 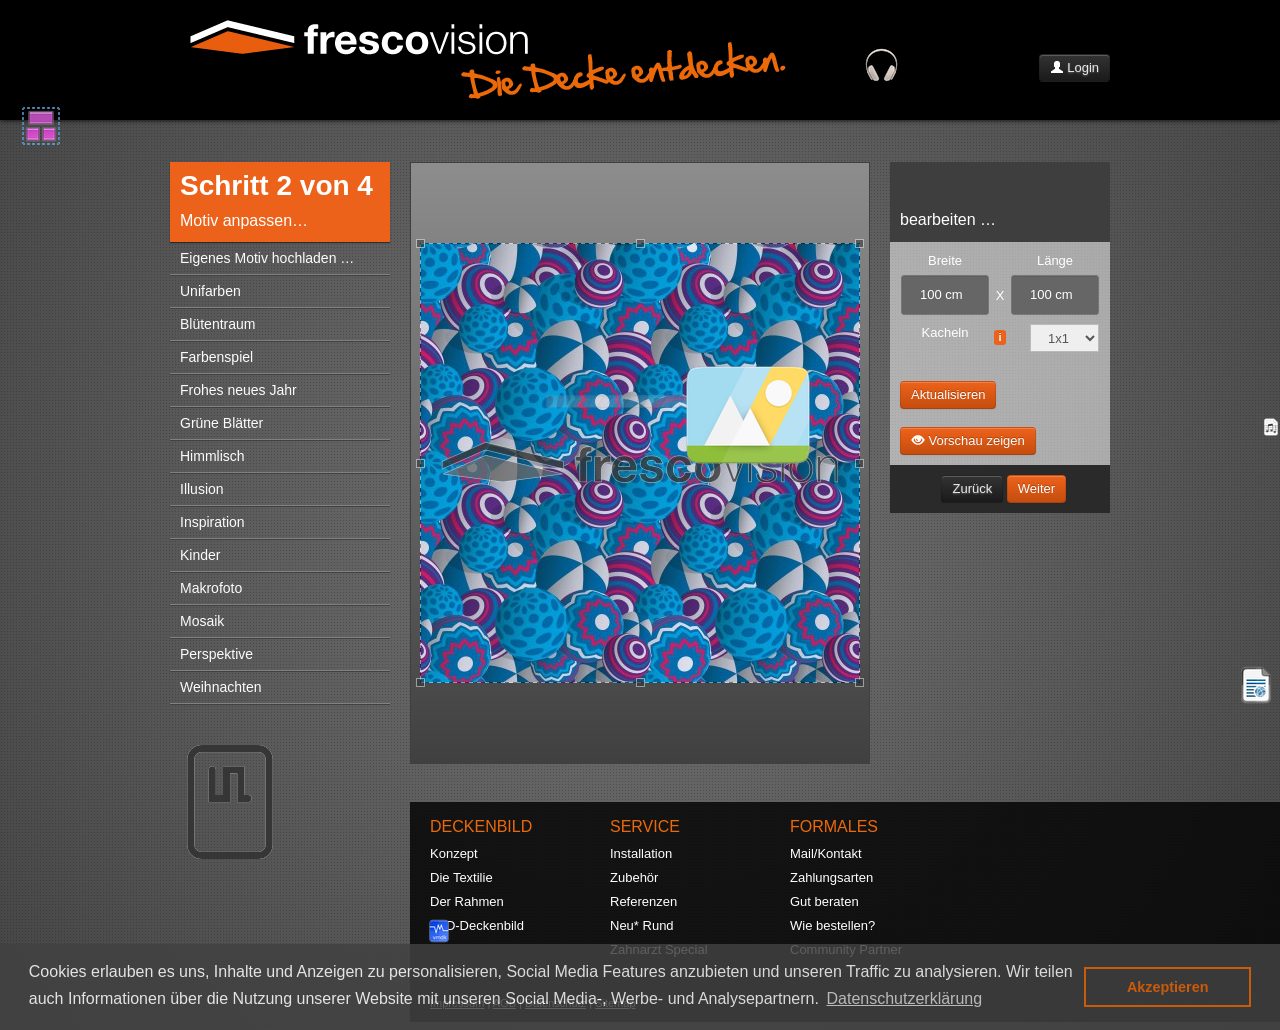 I want to click on connect bluetooth headphones, so click(x=881, y=65).